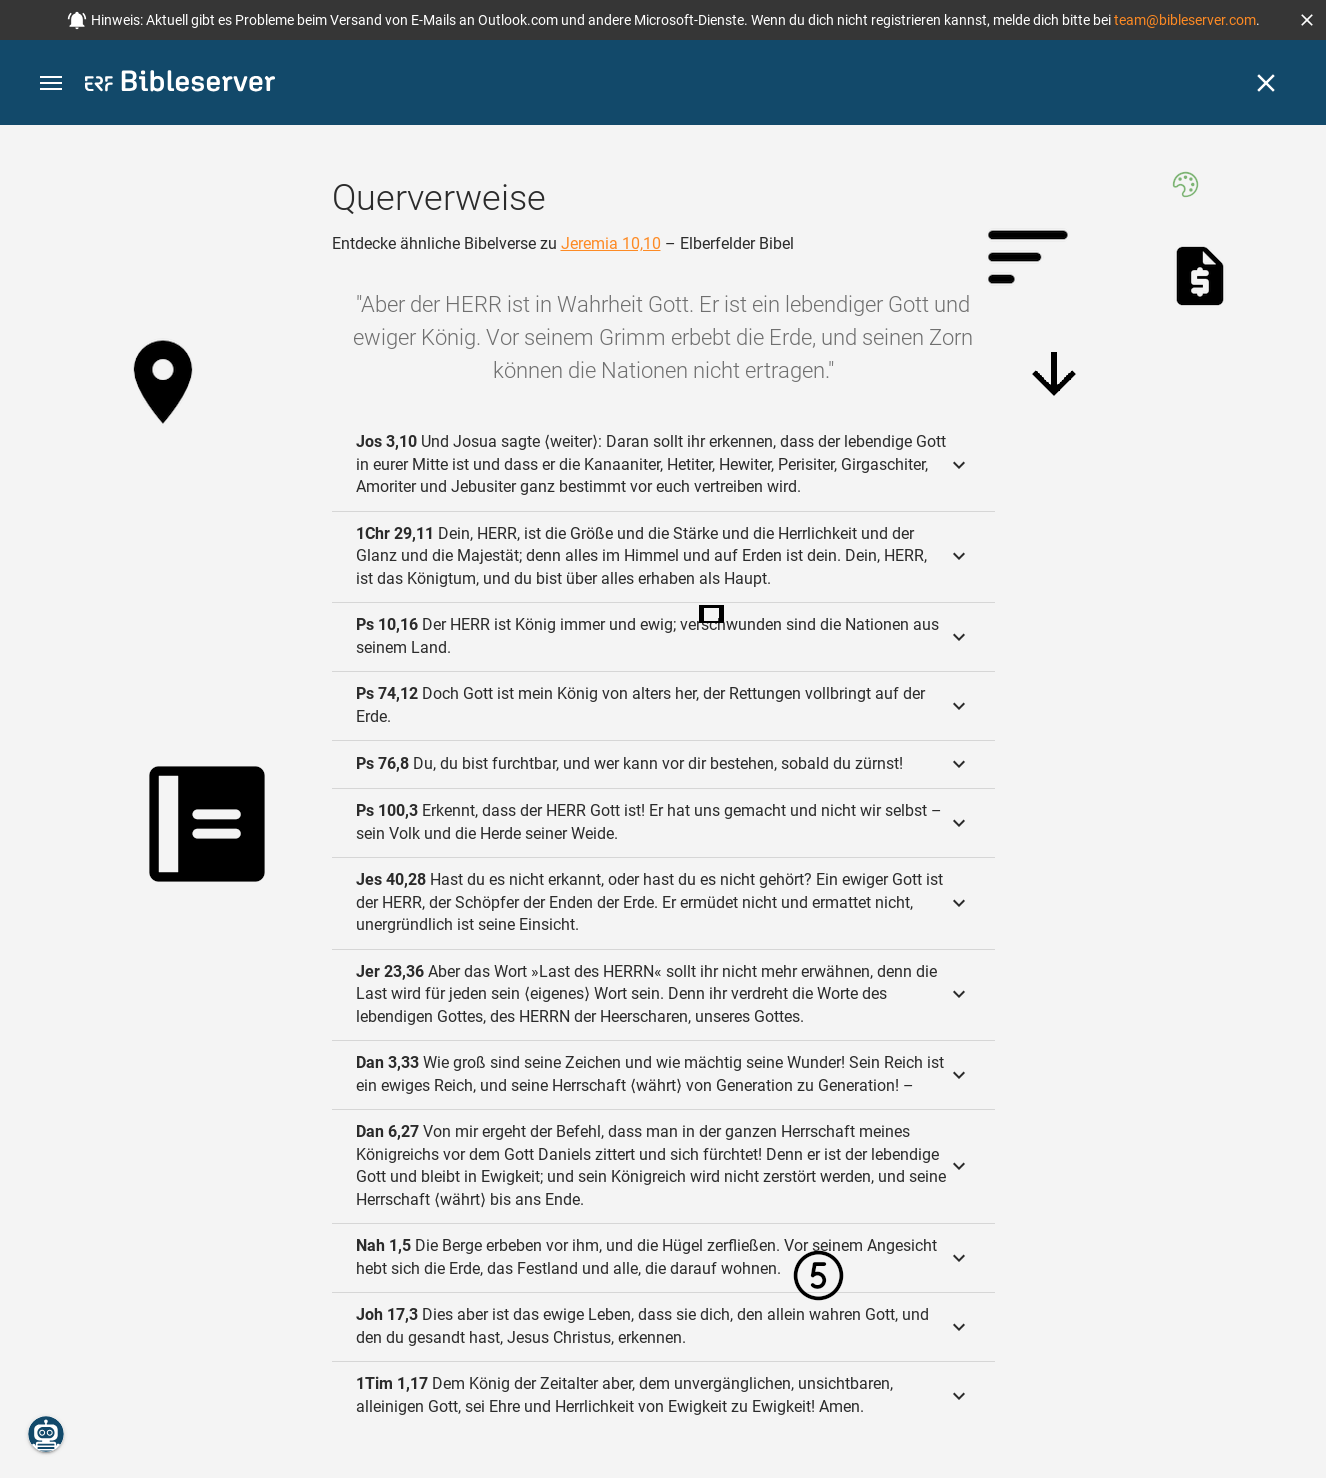  What do you see at coordinates (163, 382) in the screenshot?
I see `view current location on map` at bounding box center [163, 382].